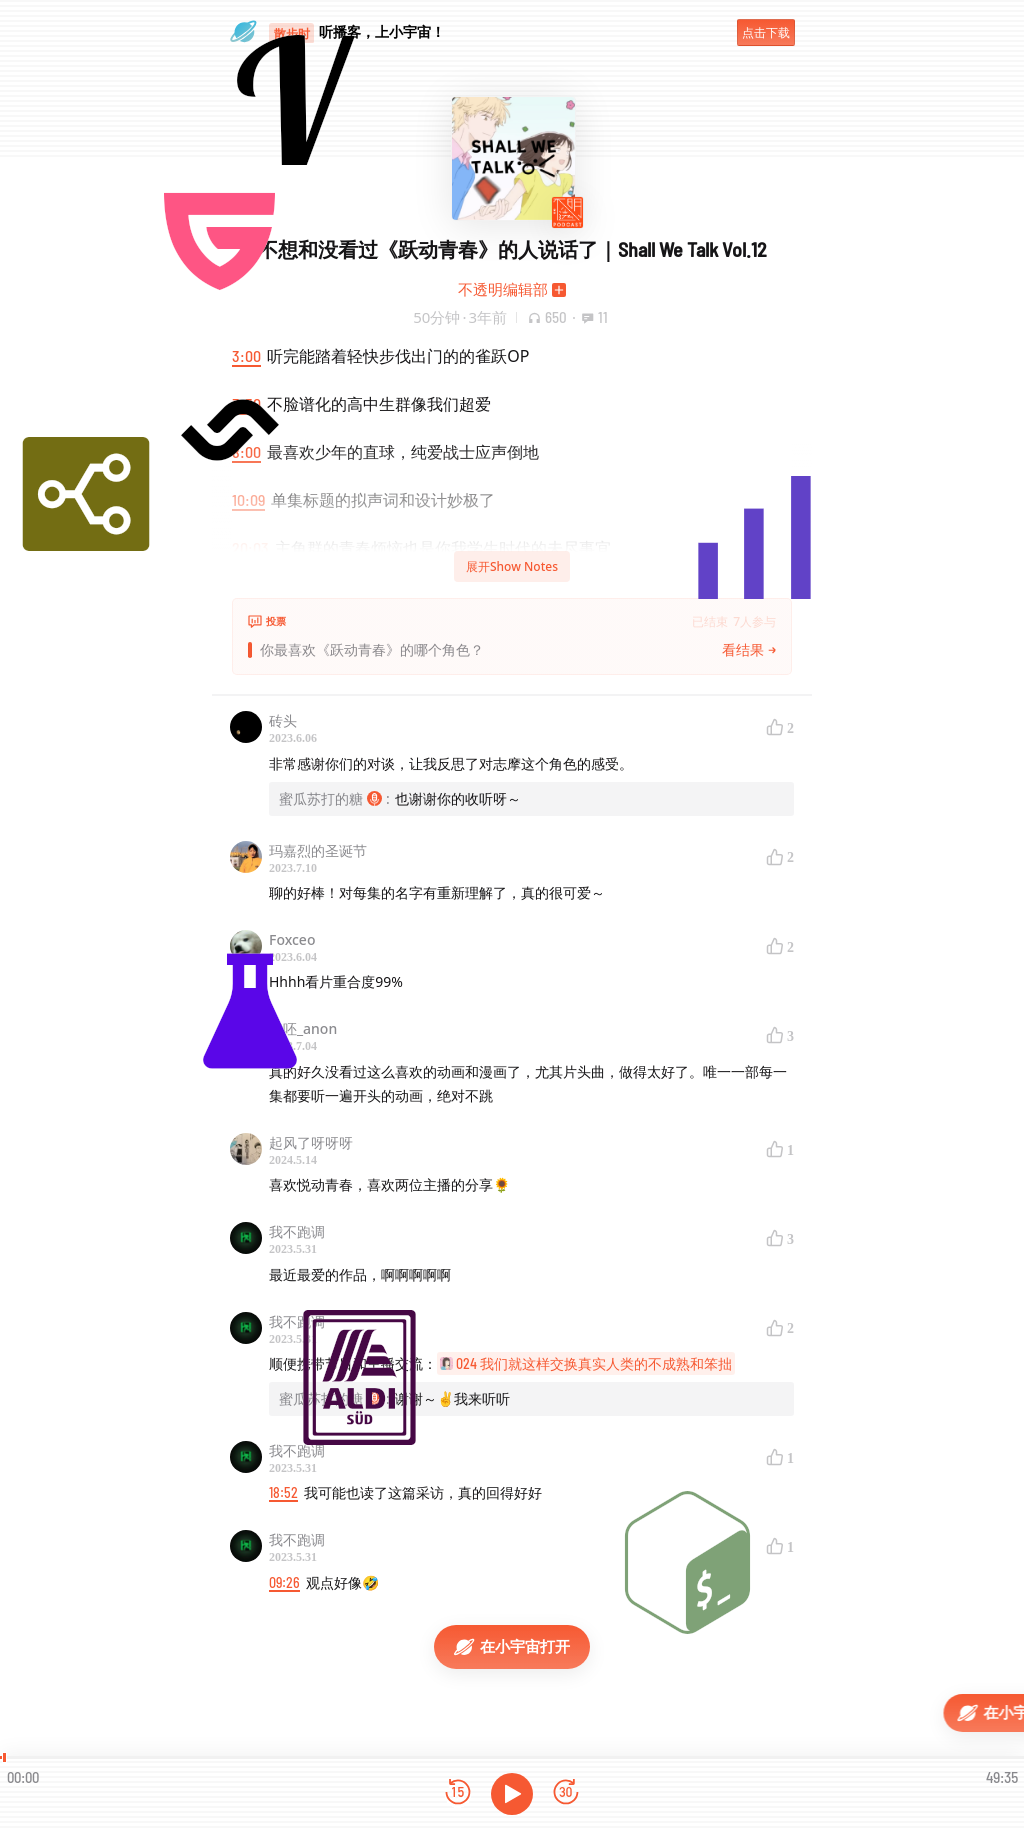 The image size is (1024, 1831). What do you see at coordinates (359, 1377) in the screenshot?
I see `aldi süd company logo` at bounding box center [359, 1377].